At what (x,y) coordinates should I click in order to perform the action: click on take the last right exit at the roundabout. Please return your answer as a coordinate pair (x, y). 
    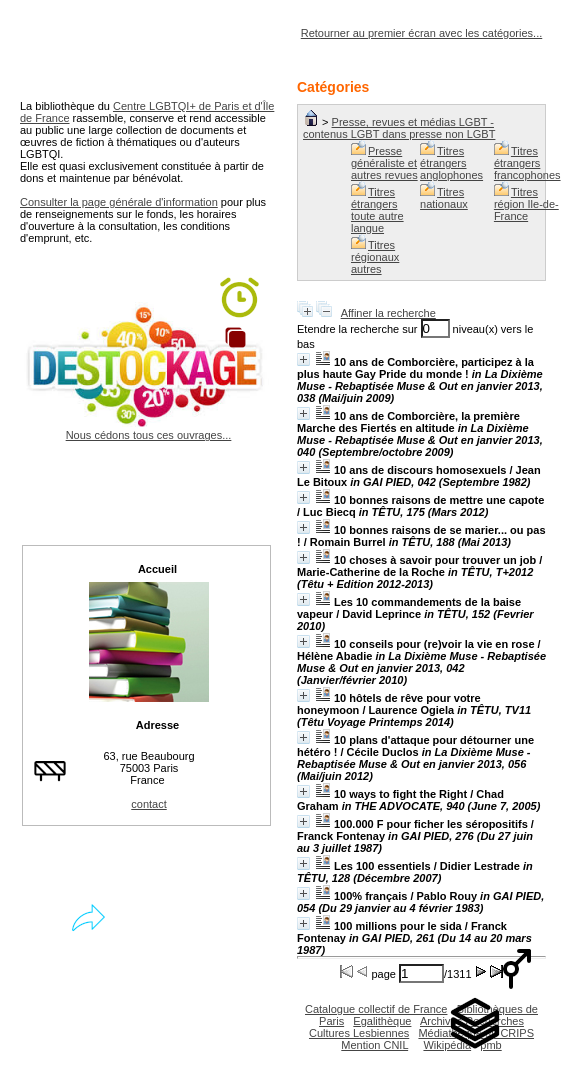
    Looking at the image, I should click on (517, 969).